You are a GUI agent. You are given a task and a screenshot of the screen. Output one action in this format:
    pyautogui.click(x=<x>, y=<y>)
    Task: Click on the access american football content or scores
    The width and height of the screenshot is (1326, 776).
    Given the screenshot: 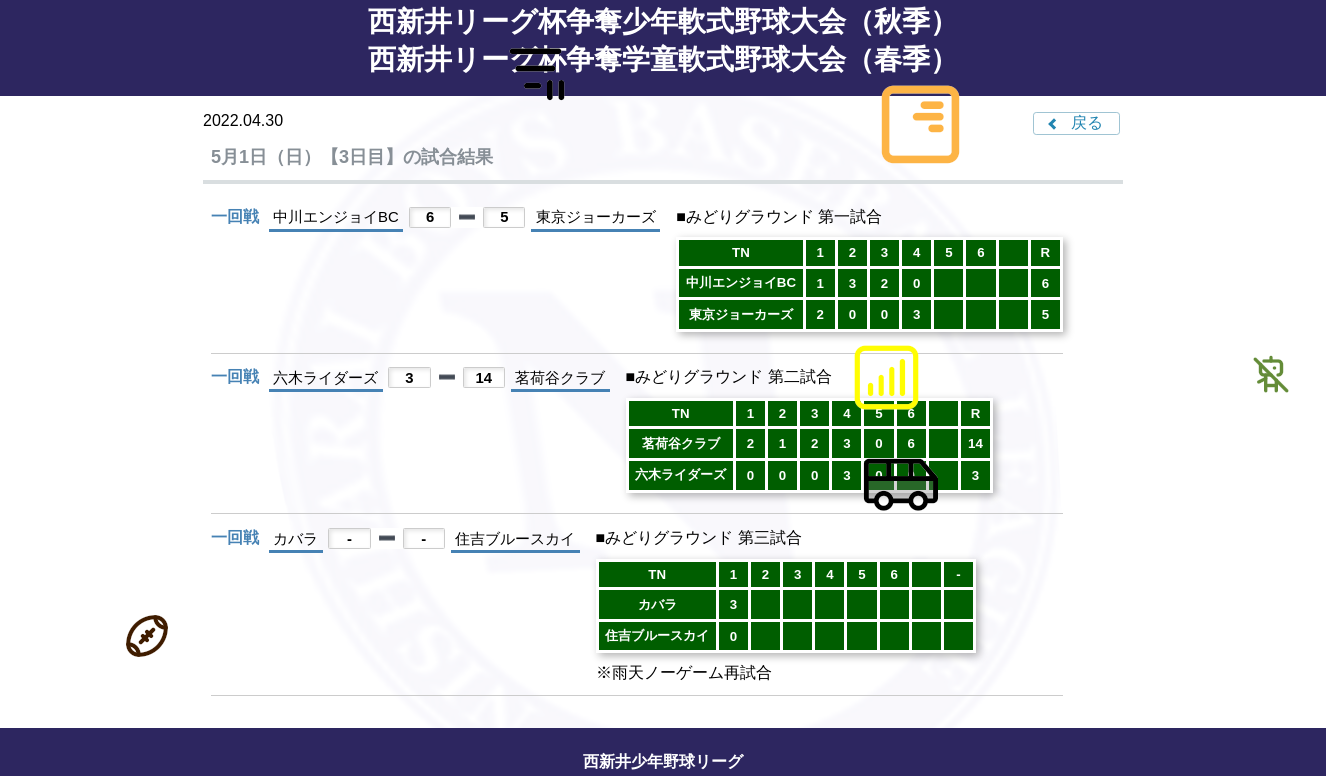 What is the action you would take?
    pyautogui.click(x=147, y=636)
    